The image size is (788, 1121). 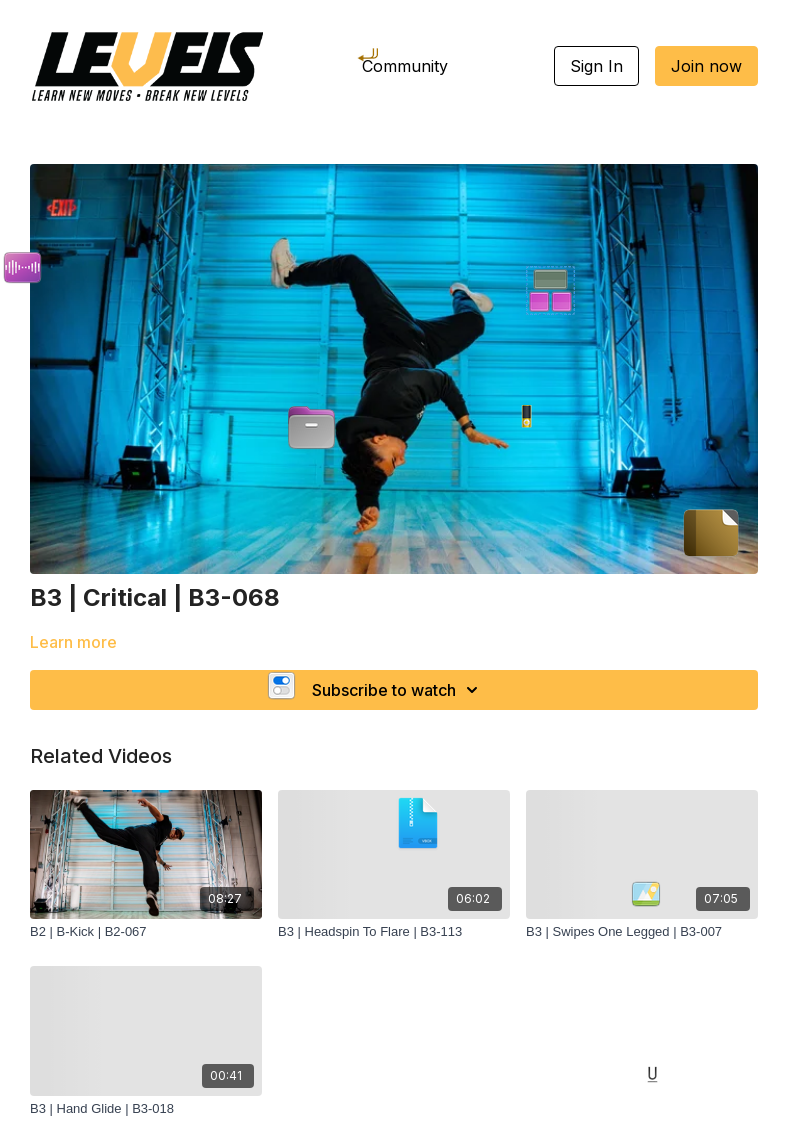 What do you see at coordinates (526, 416) in the screenshot?
I see `iPod nano device connected` at bounding box center [526, 416].